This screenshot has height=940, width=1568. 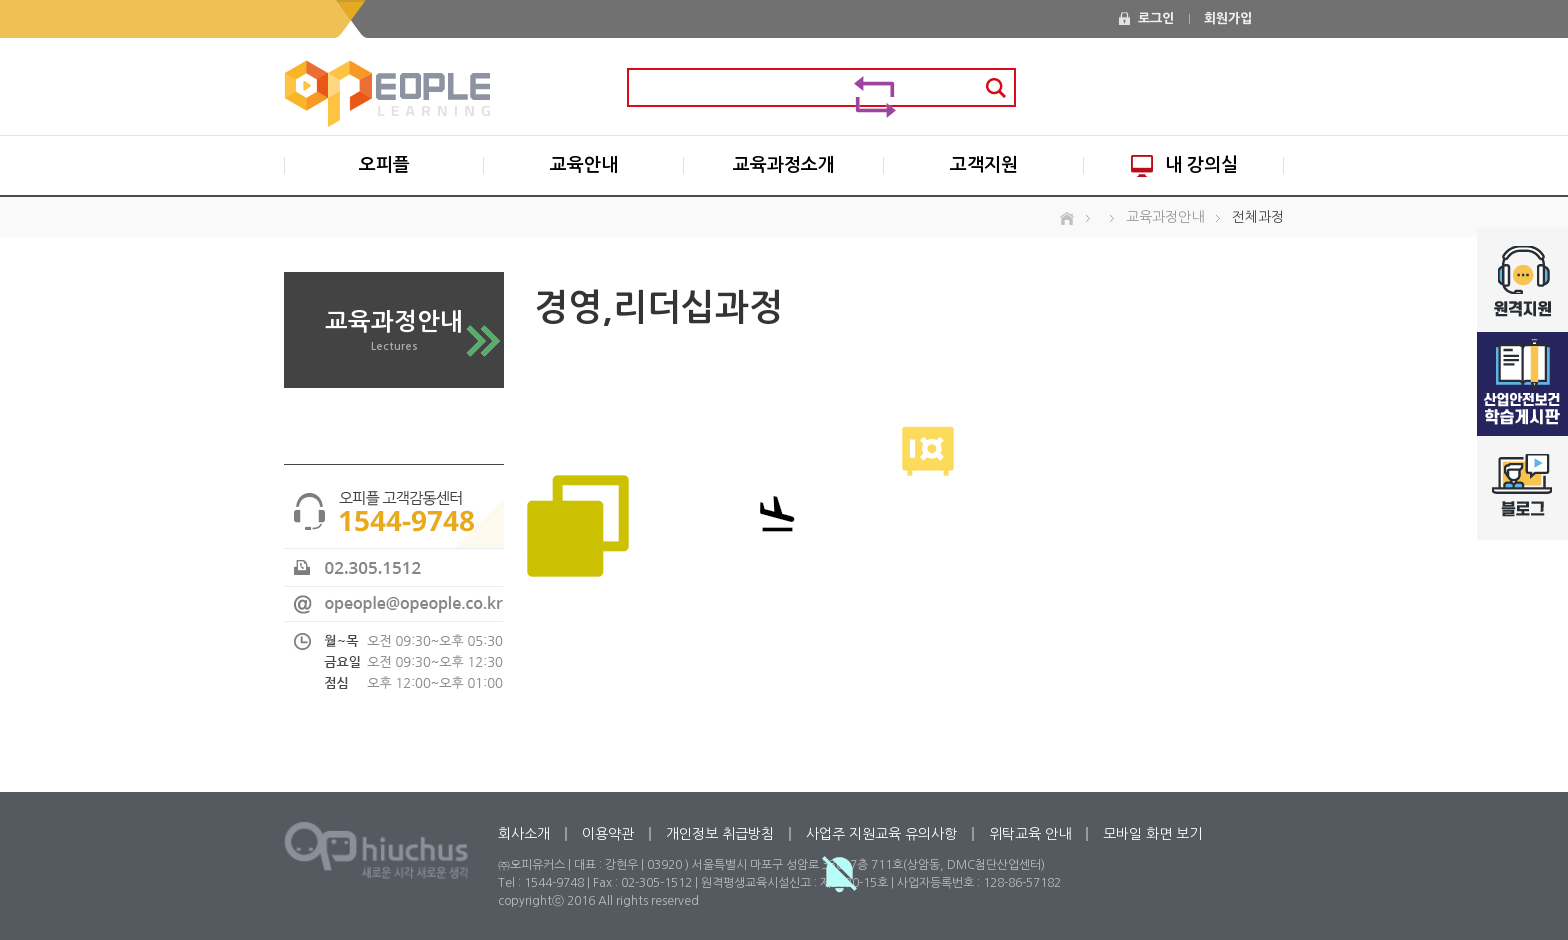 I want to click on select multiple items, so click(x=578, y=526).